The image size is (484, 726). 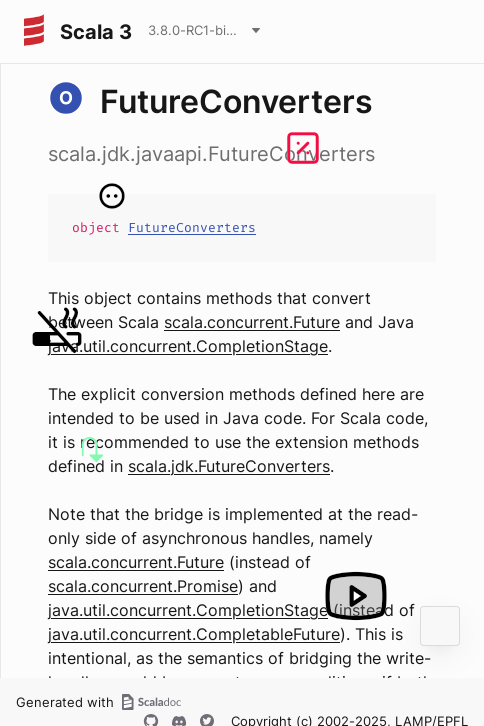 I want to click on view or apply a discount, so click(x=303, y=148).